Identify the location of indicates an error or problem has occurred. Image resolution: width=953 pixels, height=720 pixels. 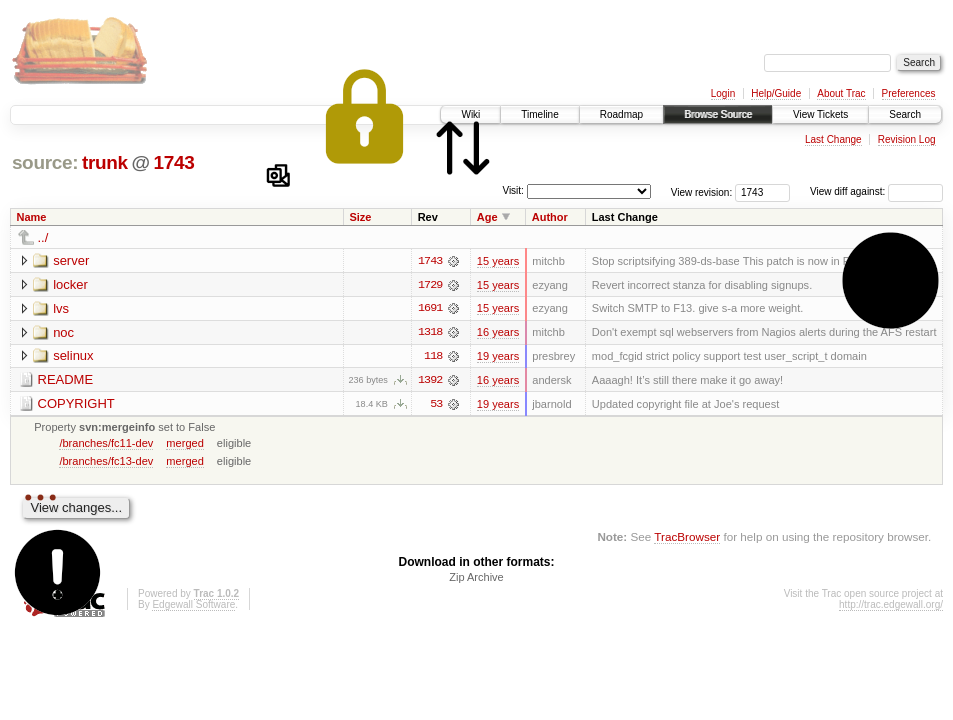
(57, 572).